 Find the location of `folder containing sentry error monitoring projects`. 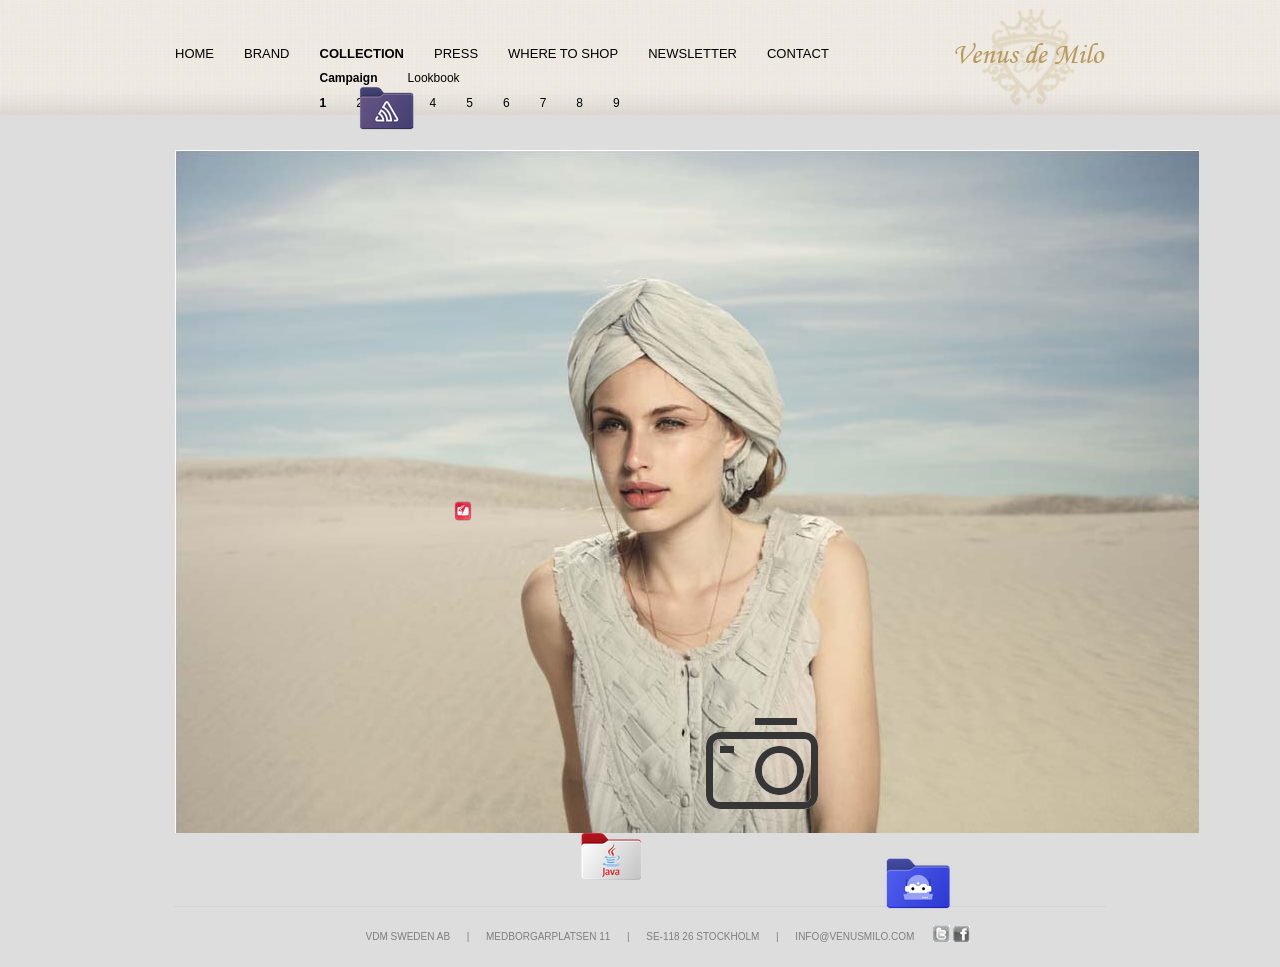

folder containing sentry error monitoring projects is located at coordinates (386, 109).